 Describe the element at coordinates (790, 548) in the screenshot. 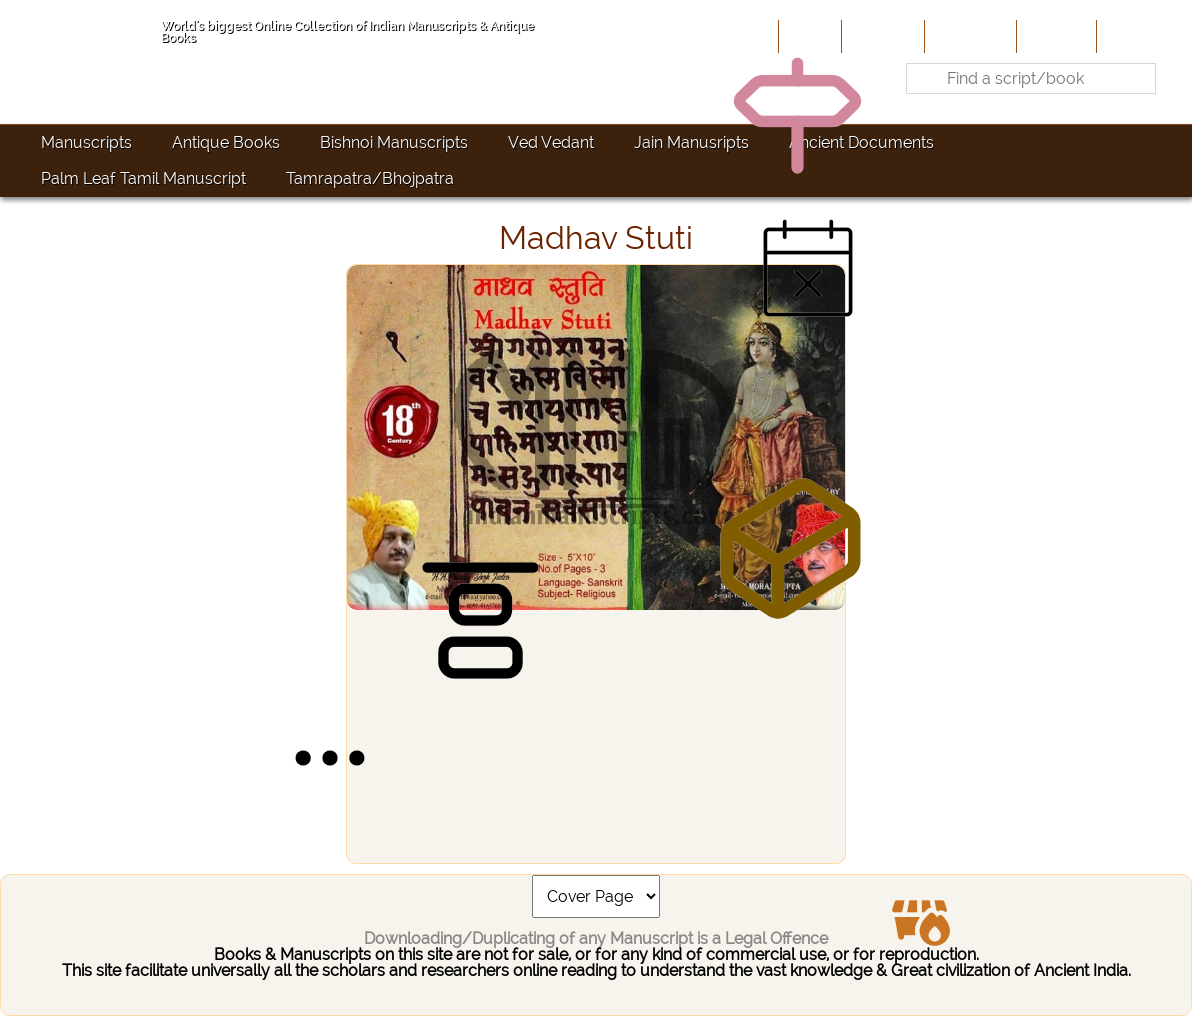

I see `view 3D object or model` at that location.